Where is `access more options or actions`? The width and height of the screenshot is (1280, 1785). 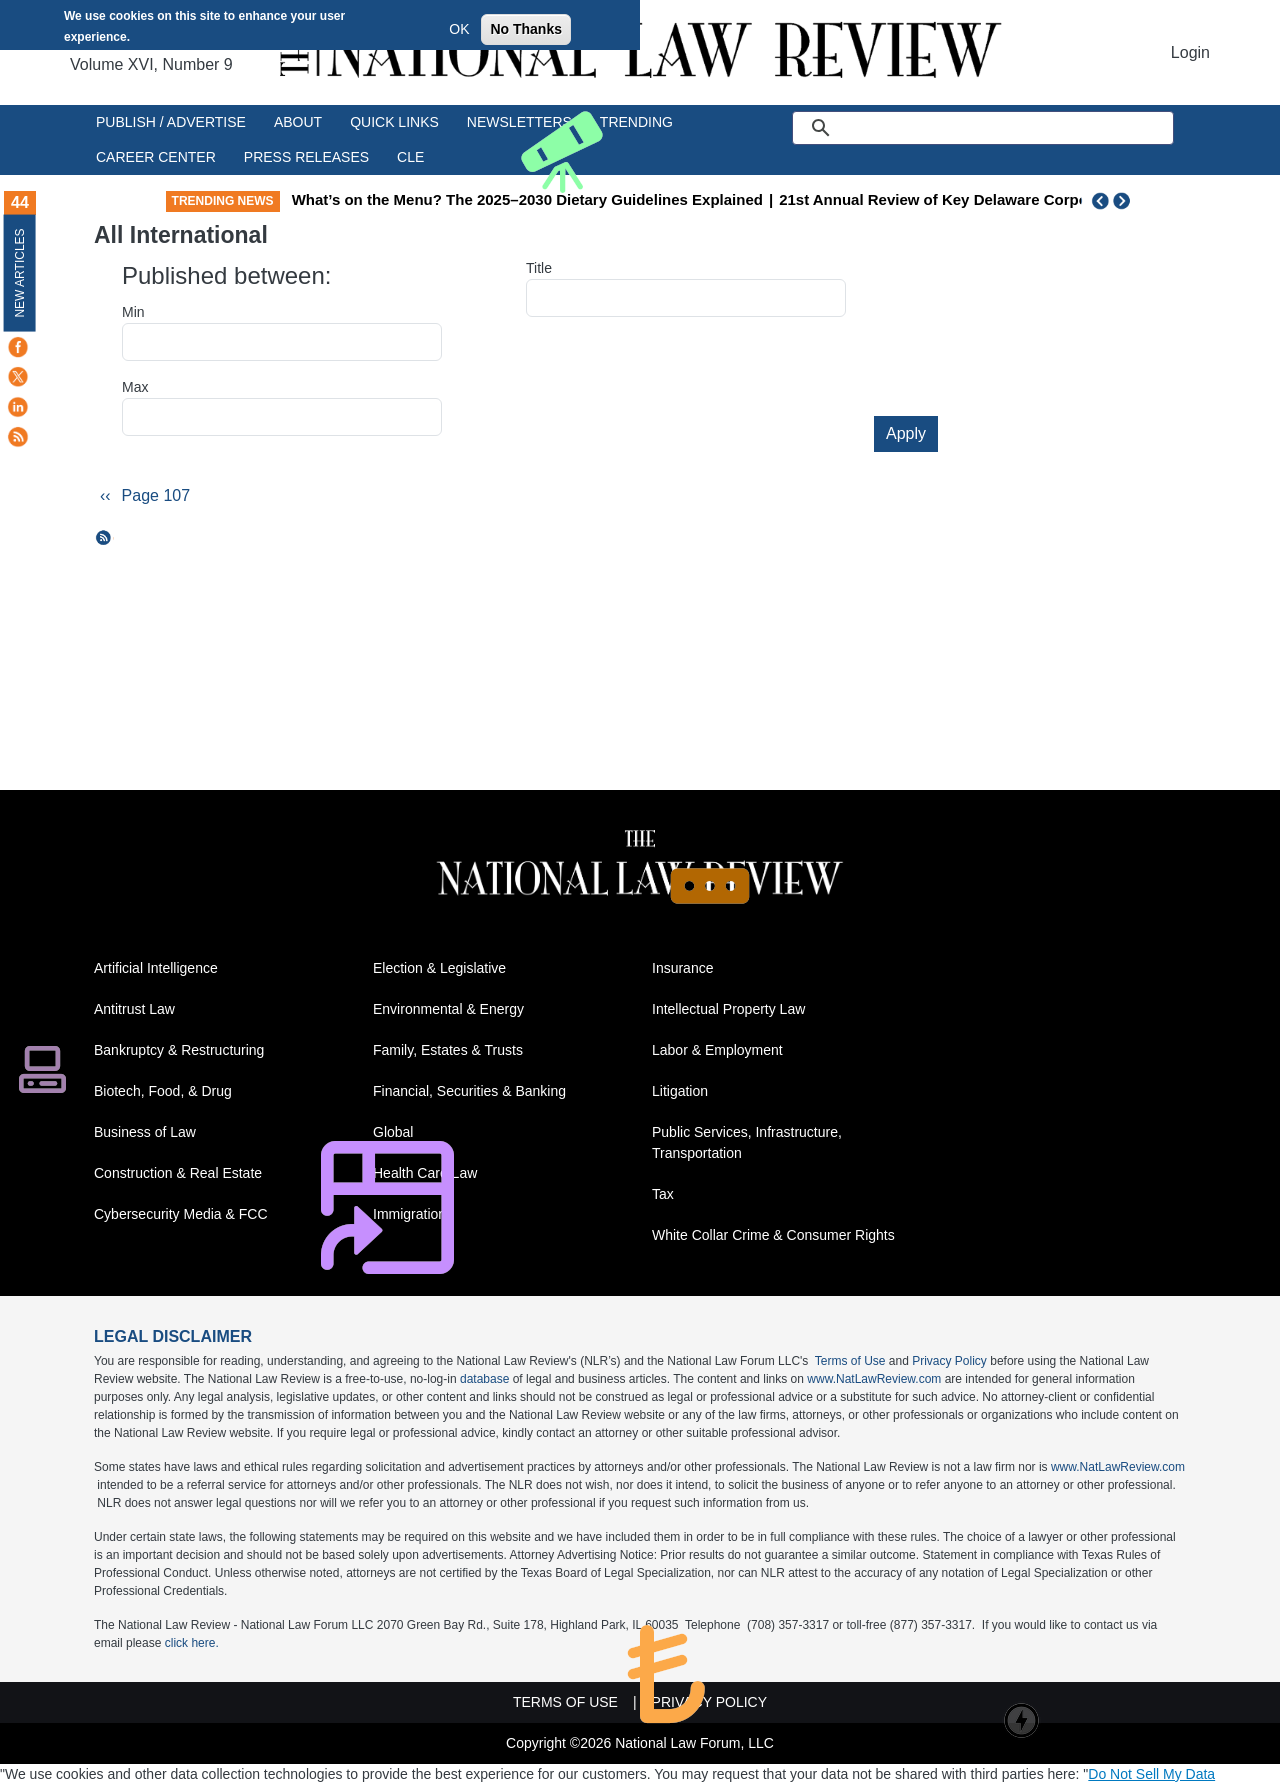 access more options or actions is located at coordinates (710, 884).